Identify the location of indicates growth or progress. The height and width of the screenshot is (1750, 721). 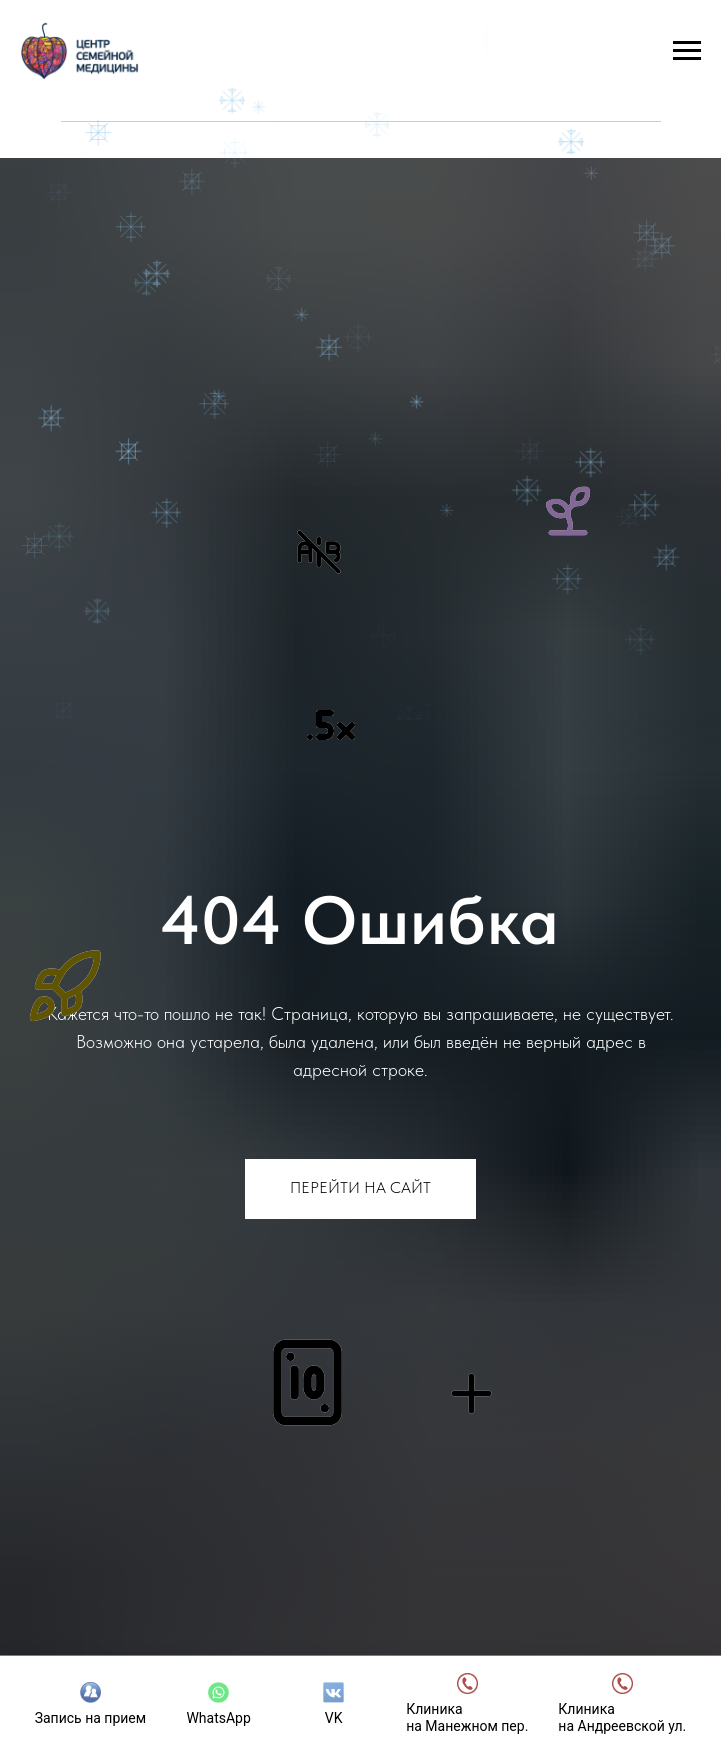
(568, 511).